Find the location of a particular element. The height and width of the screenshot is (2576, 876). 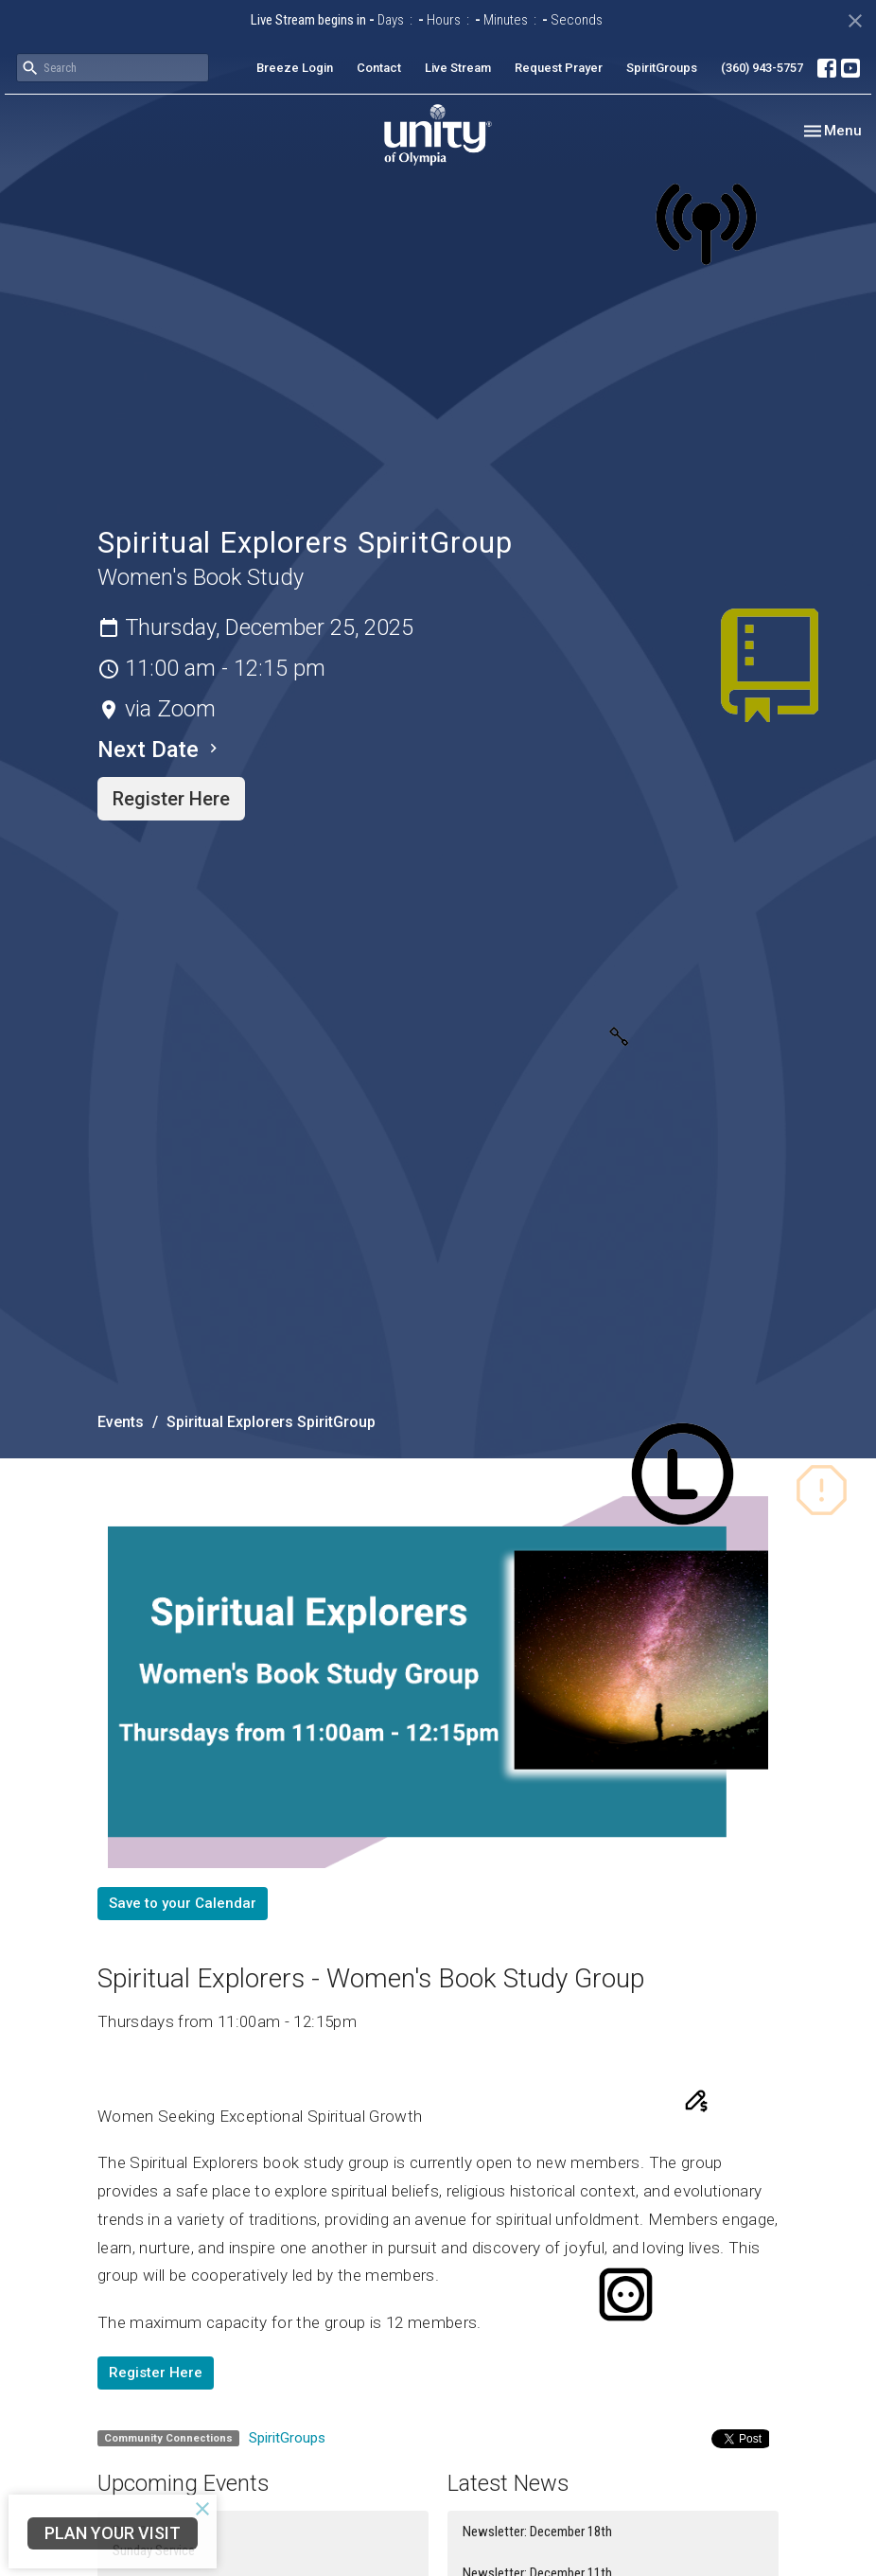

indicates a "large" size option is located at coordinates (682, 1473).